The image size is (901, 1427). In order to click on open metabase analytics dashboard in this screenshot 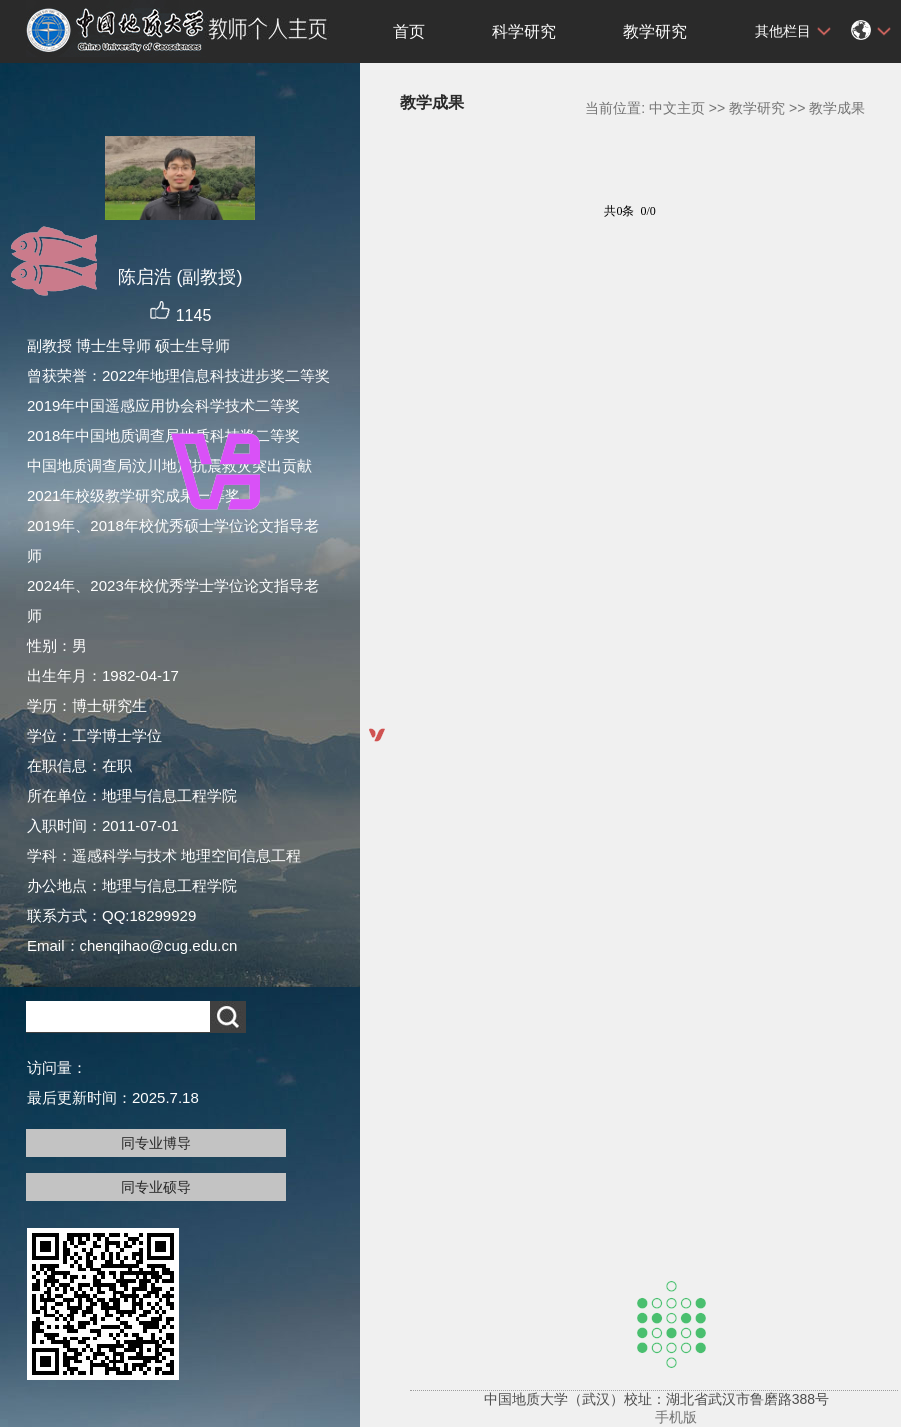, I will do `click(671, 1324)`.